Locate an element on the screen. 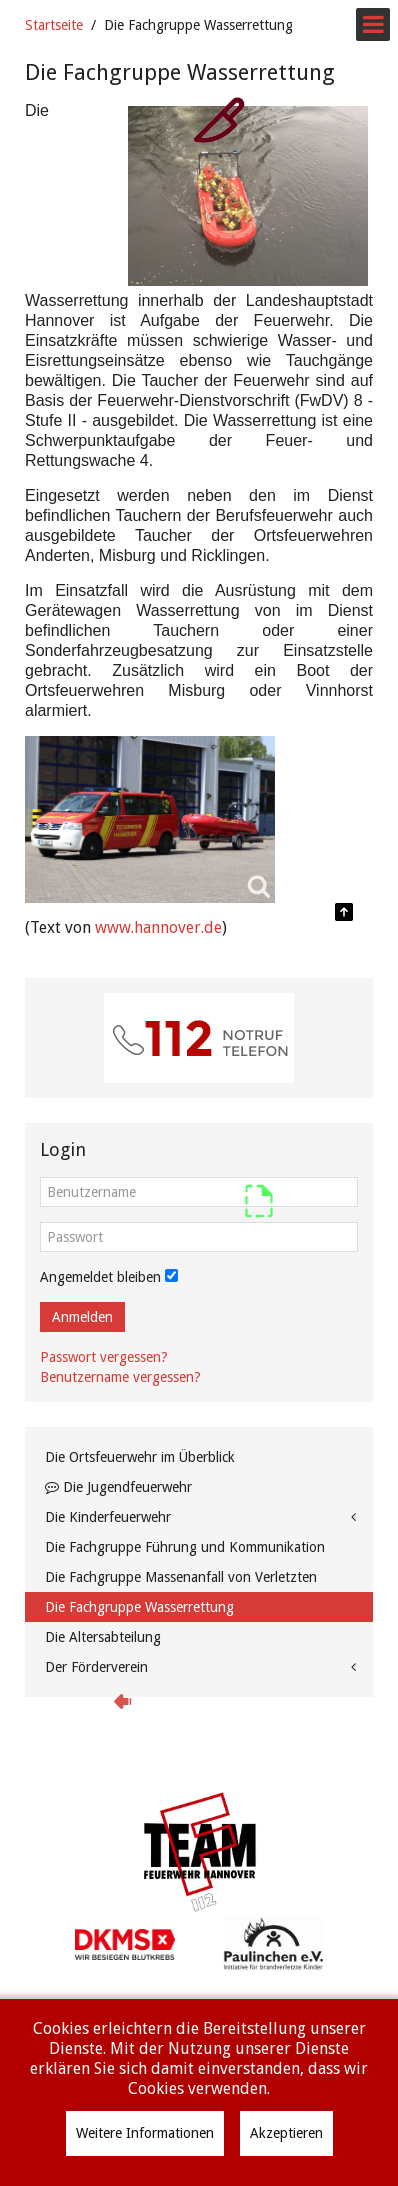 The height and width of the screenshot is (2186, 398). a draft or unsaved file is located at coordinates (259, 1201).